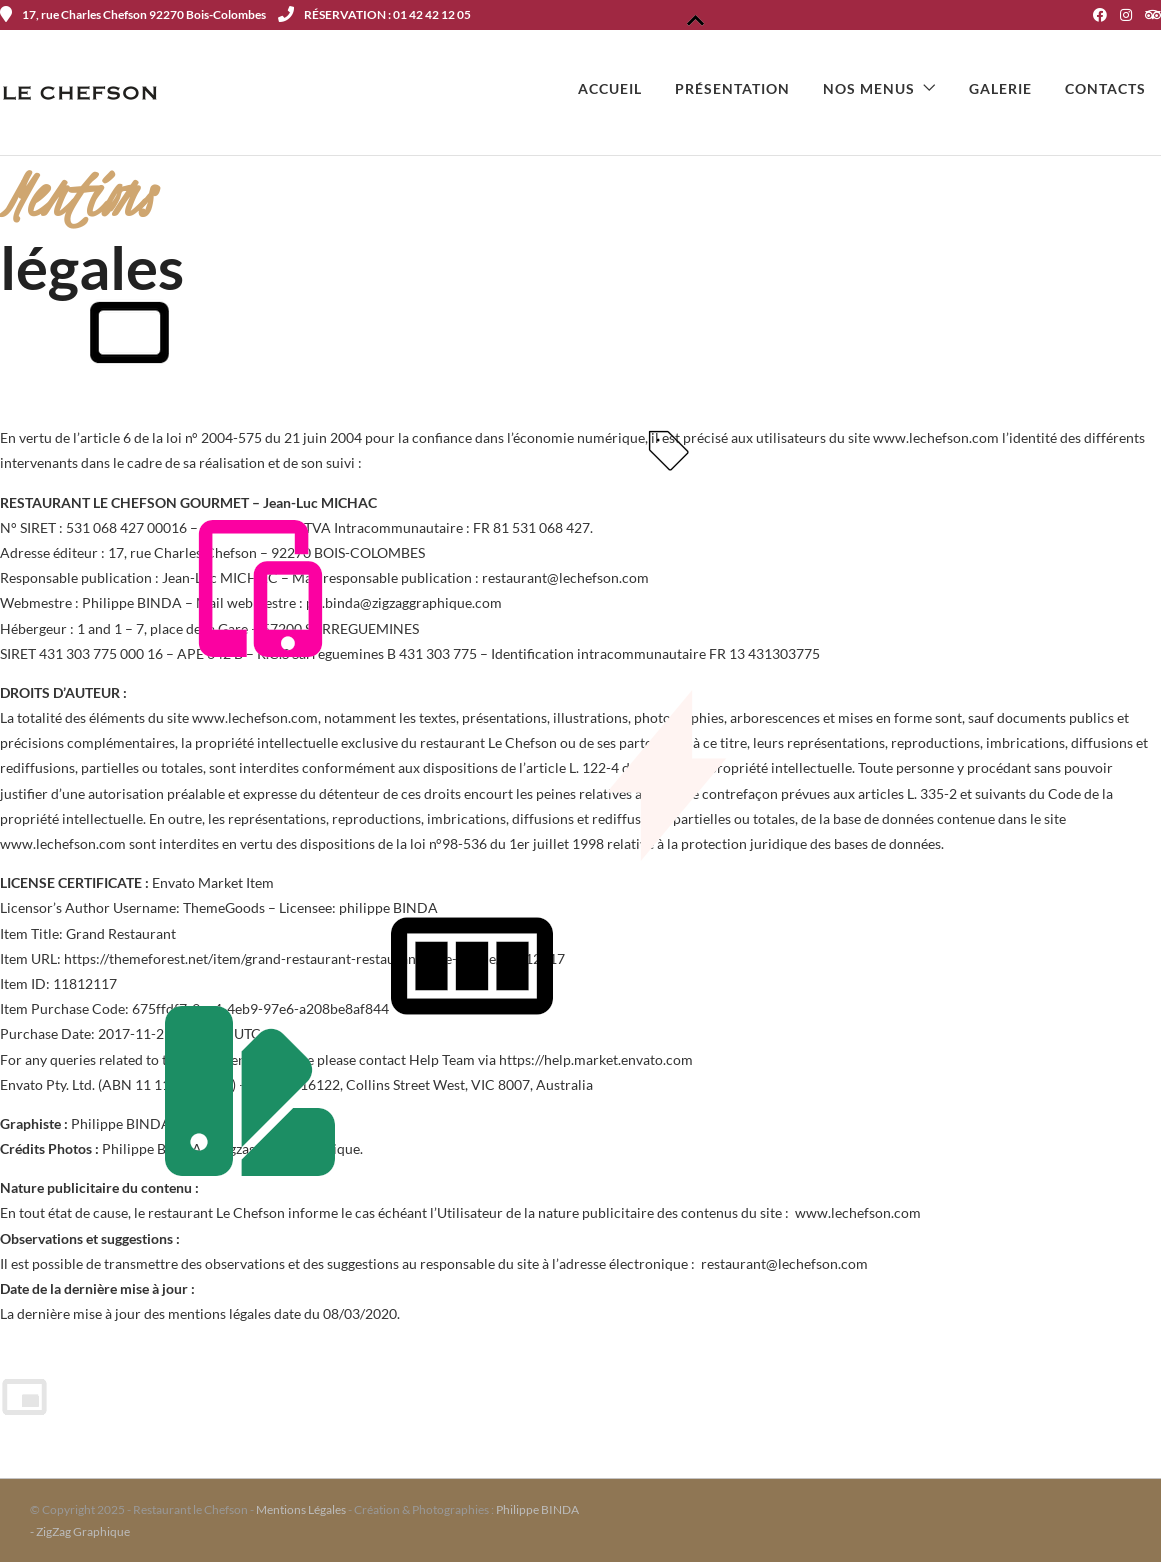 The height and width of the screenshot is (1562, 1161). I want to click on indicates quick actions or instant features, so click(666, 775).